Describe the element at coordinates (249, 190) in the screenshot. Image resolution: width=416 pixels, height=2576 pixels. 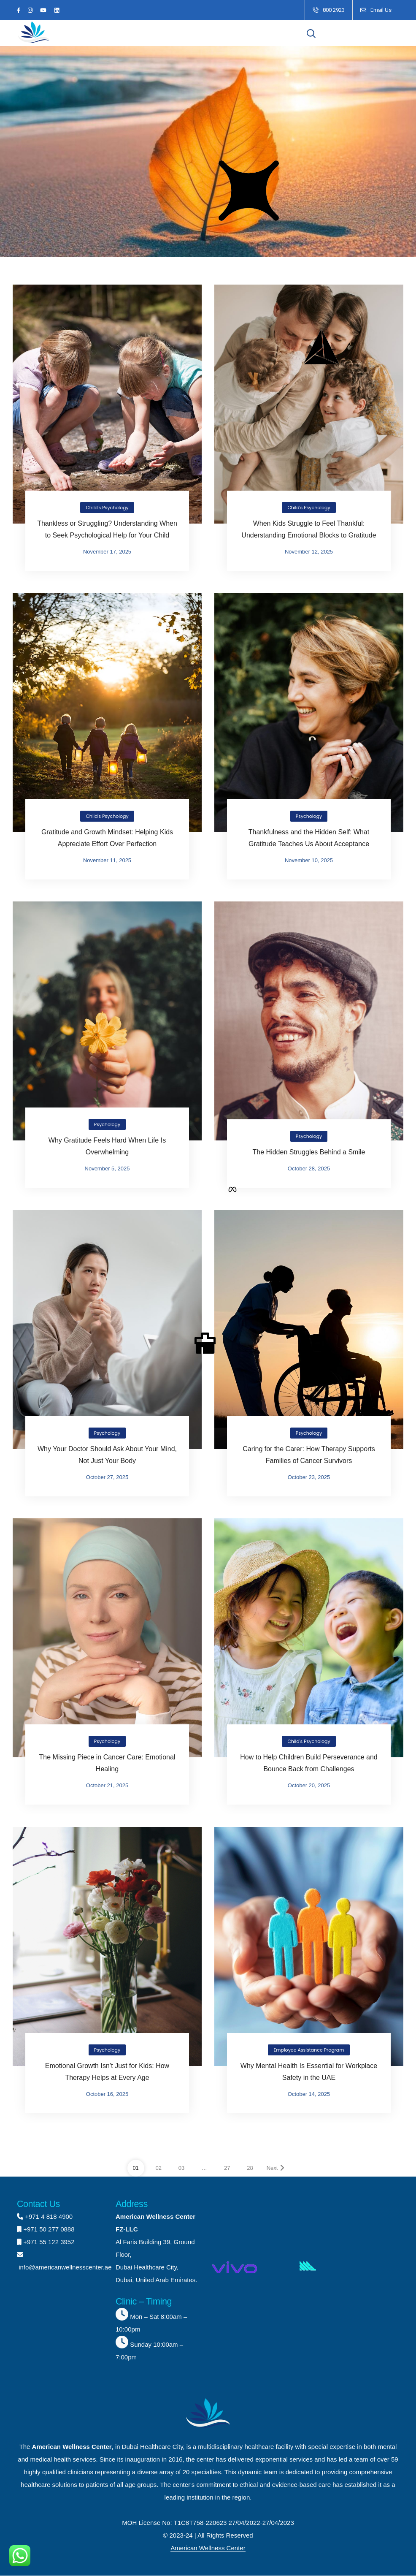
I see `nextra documentation framework logo` at that location.